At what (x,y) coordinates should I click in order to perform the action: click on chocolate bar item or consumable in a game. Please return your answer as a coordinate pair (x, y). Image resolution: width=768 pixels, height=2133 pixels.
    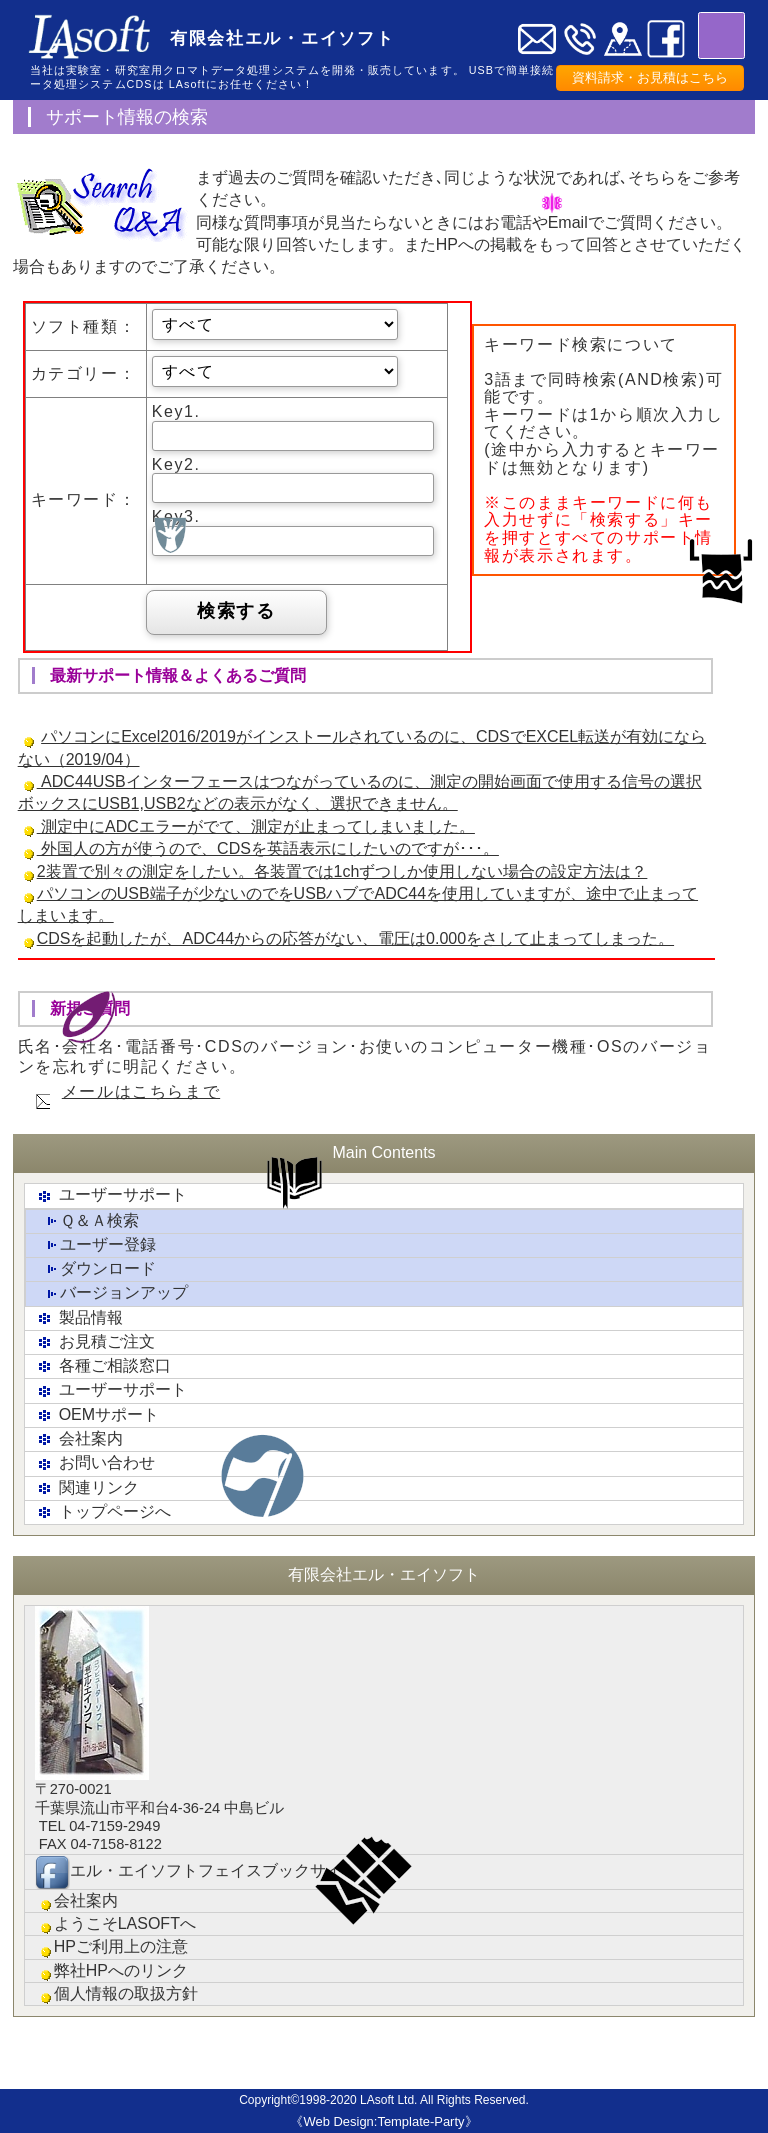
    Looking at the image, I should click on (363, 1876).